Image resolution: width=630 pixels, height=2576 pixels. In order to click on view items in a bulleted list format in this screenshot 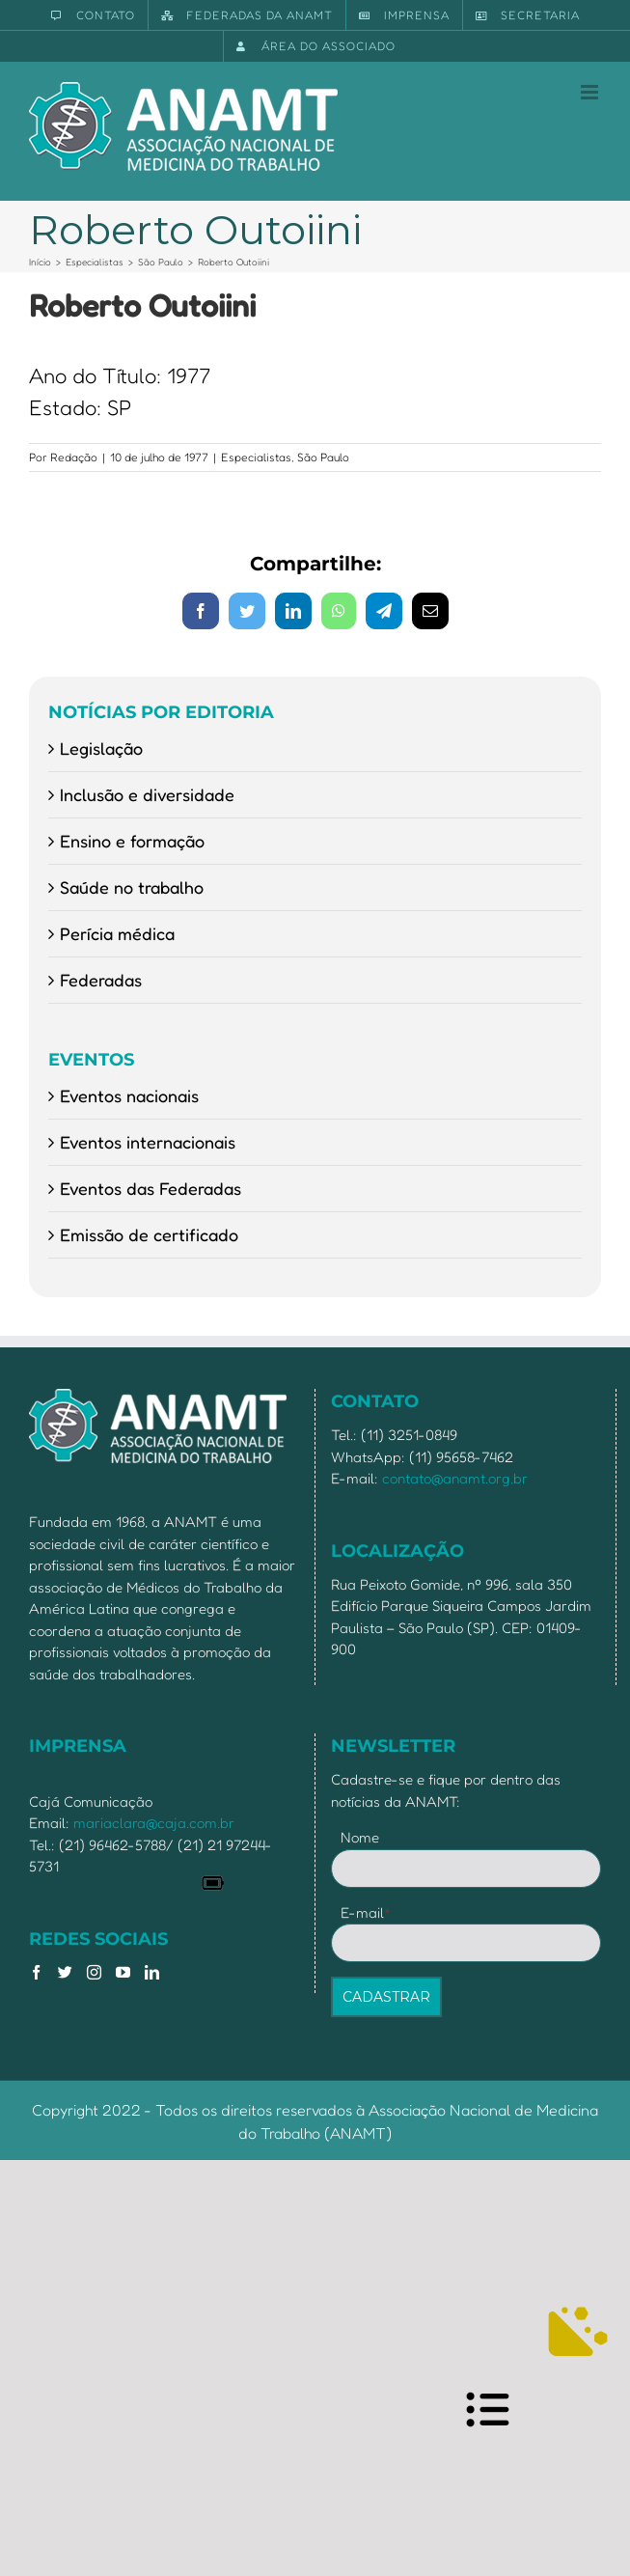, I will do `click(487, 2409)`.